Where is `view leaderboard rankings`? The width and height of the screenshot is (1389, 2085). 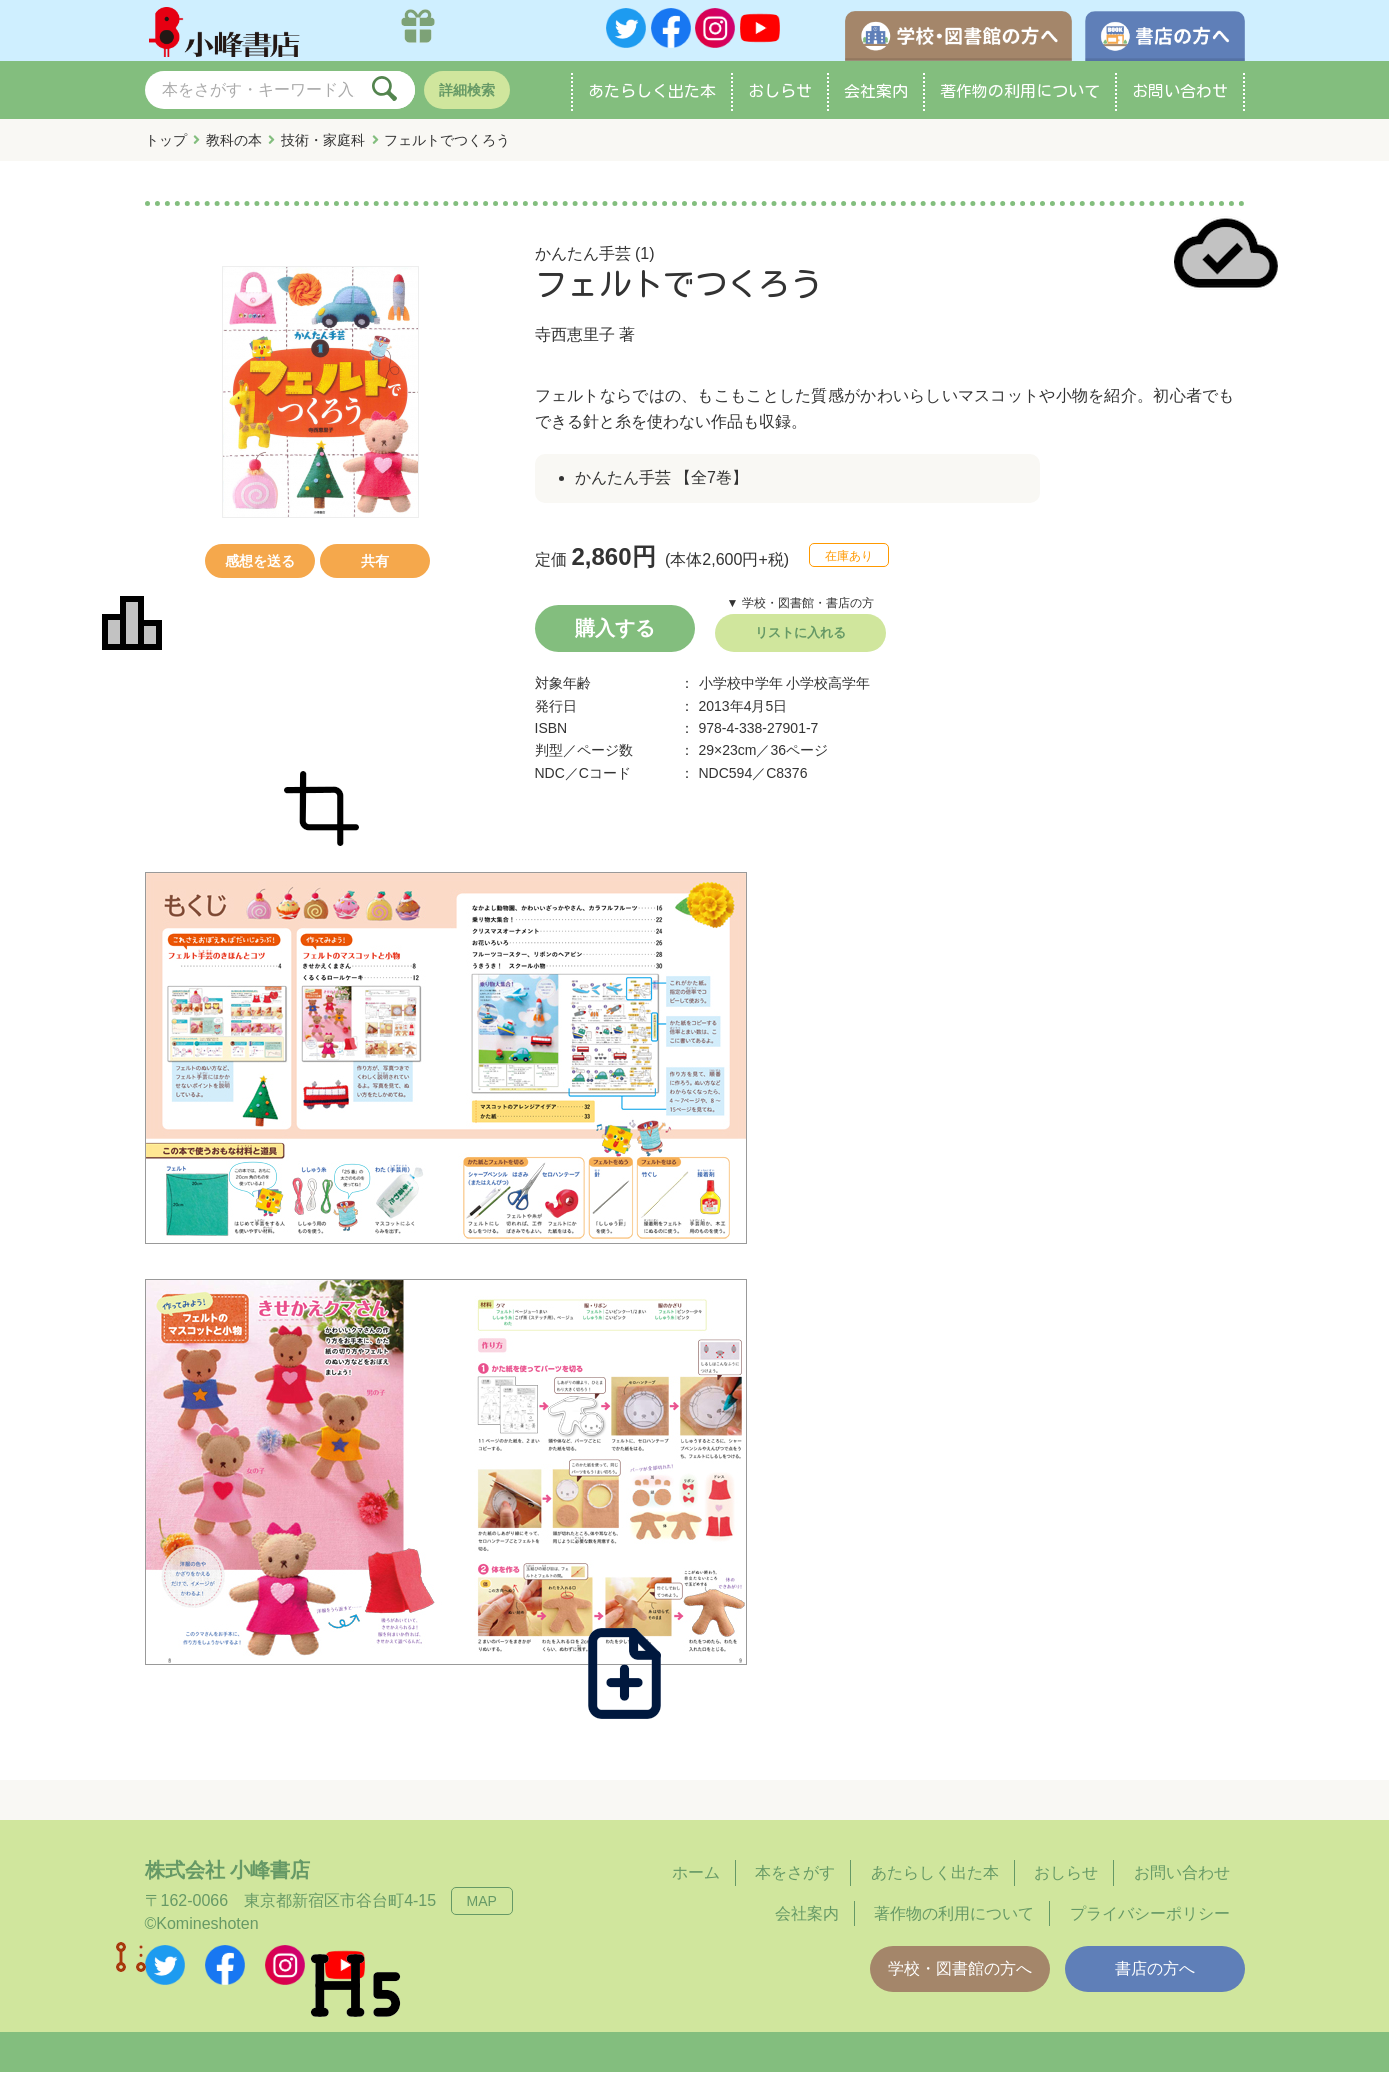 view leaderboard rankings is located at coordinates (132, 623).